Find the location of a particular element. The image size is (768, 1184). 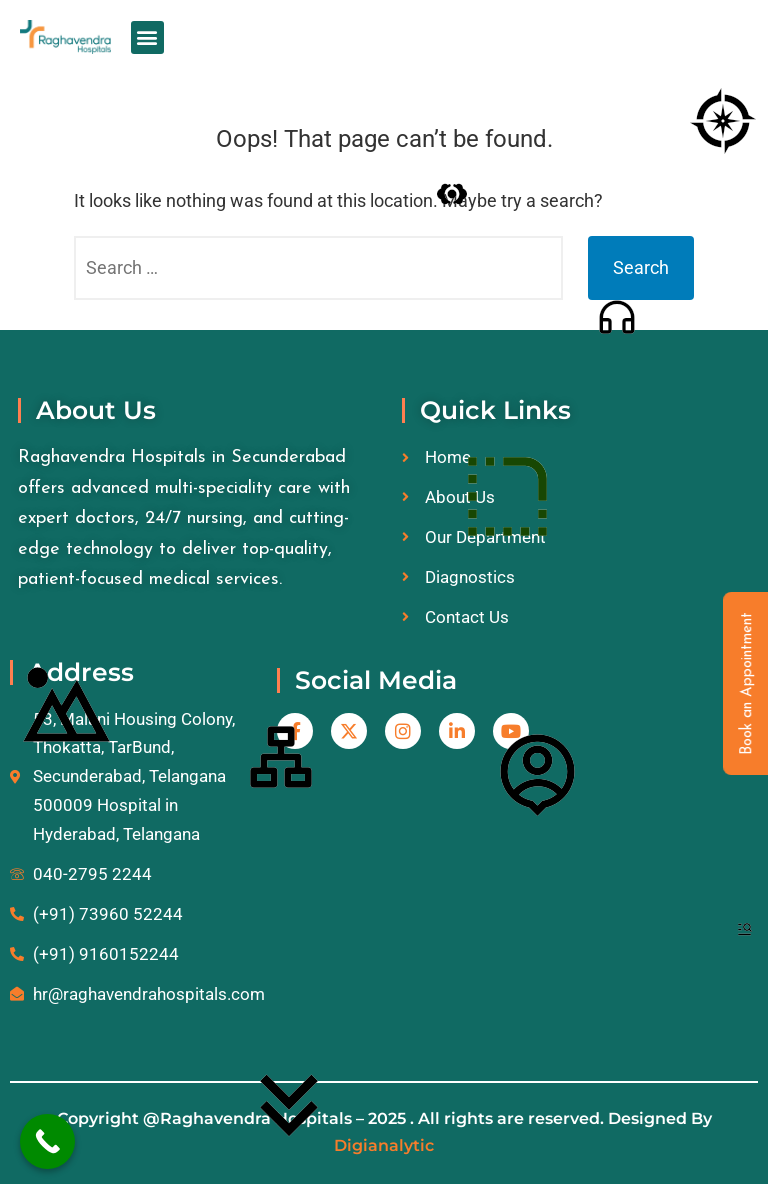

open OSGeo geospatial tools or resources is located at coordinates (723, 121).